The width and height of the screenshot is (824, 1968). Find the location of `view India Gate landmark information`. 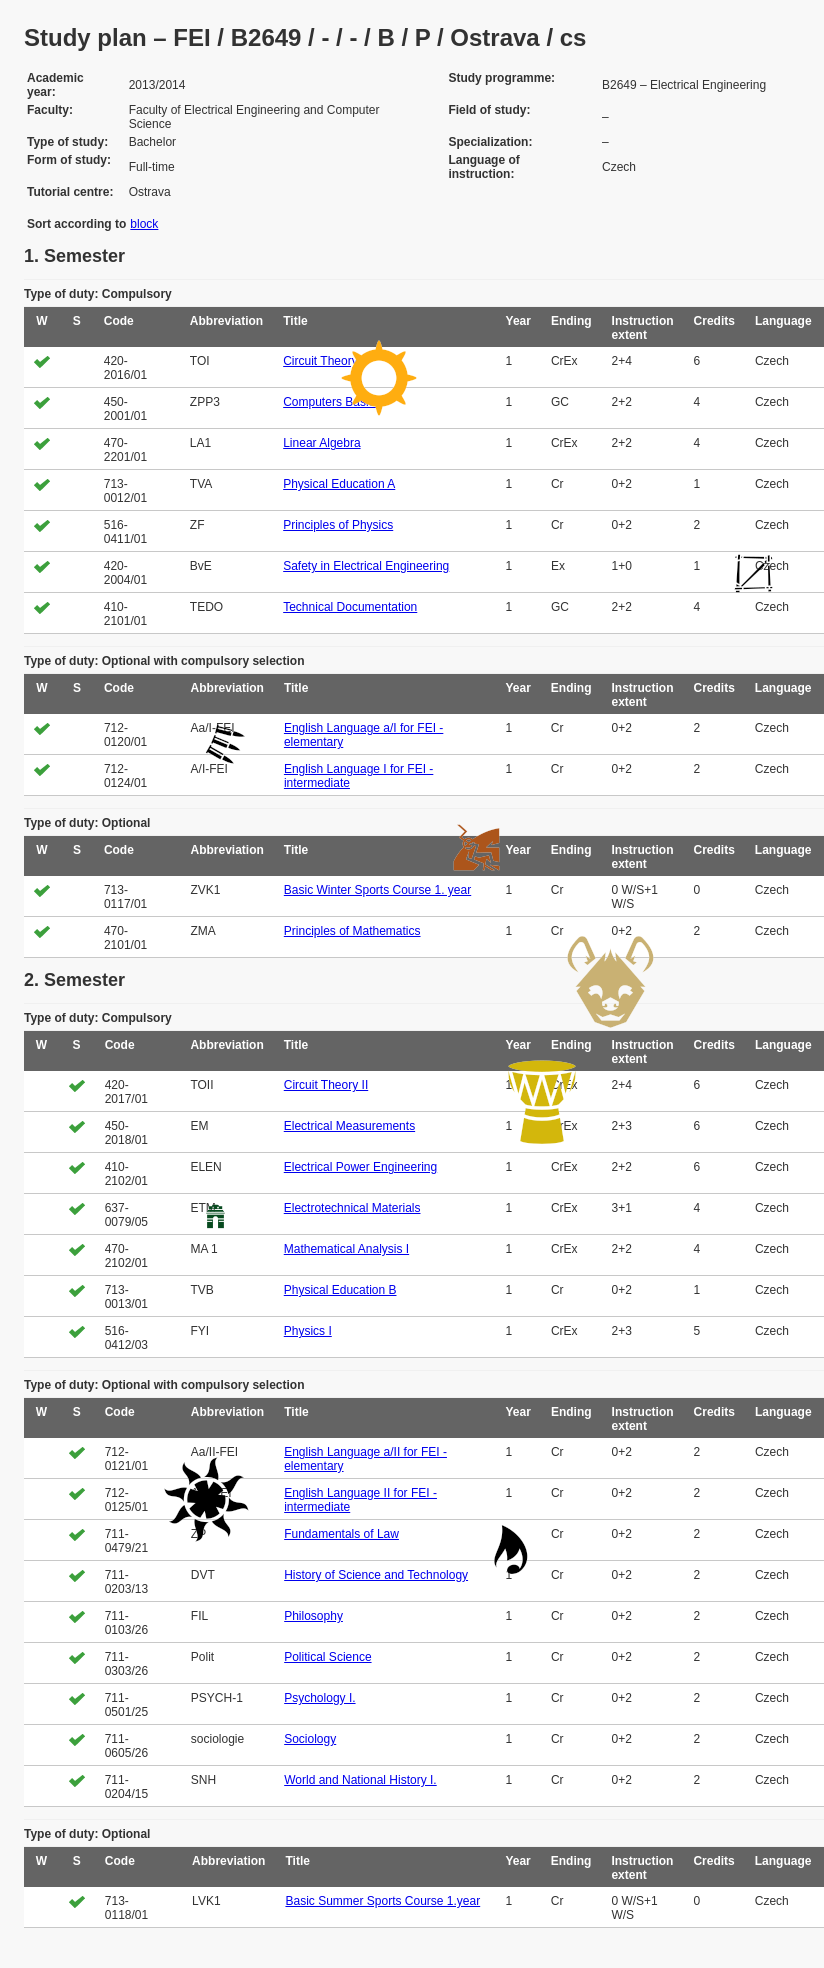

view India Gate landmark information is located at coordinates (215, 1215).